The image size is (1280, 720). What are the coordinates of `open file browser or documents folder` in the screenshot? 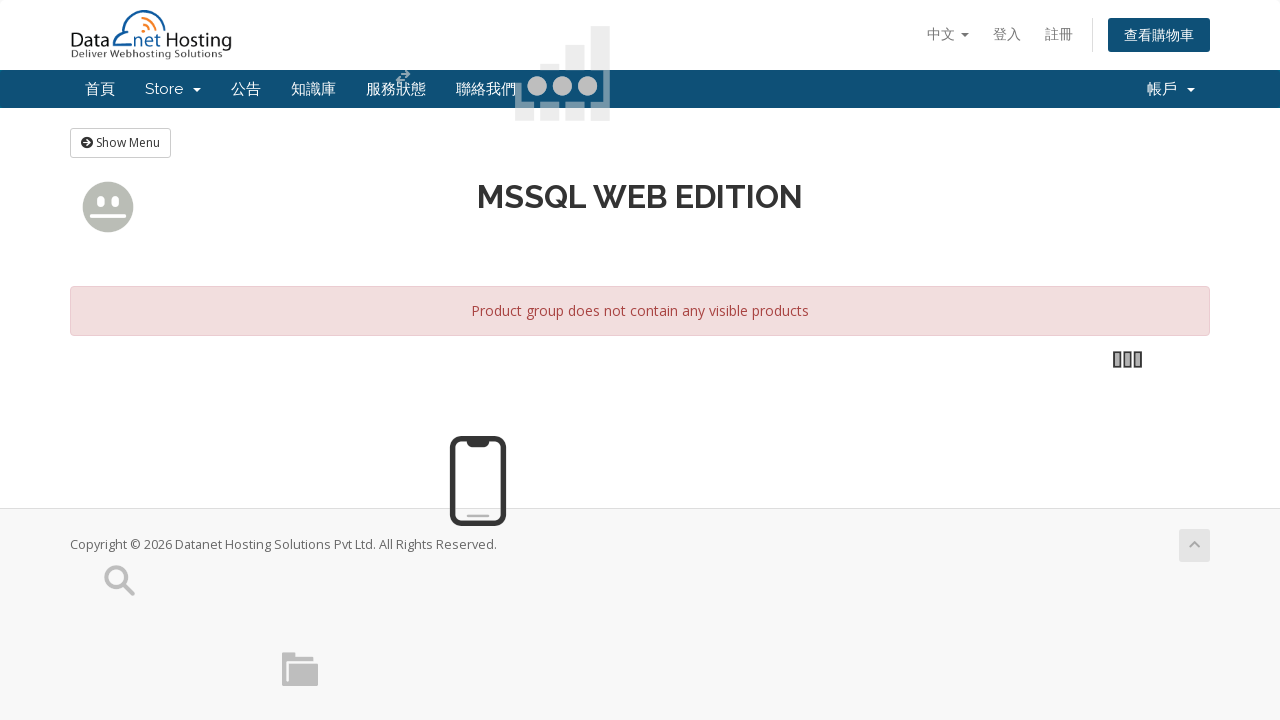 It's located at (300, 668).